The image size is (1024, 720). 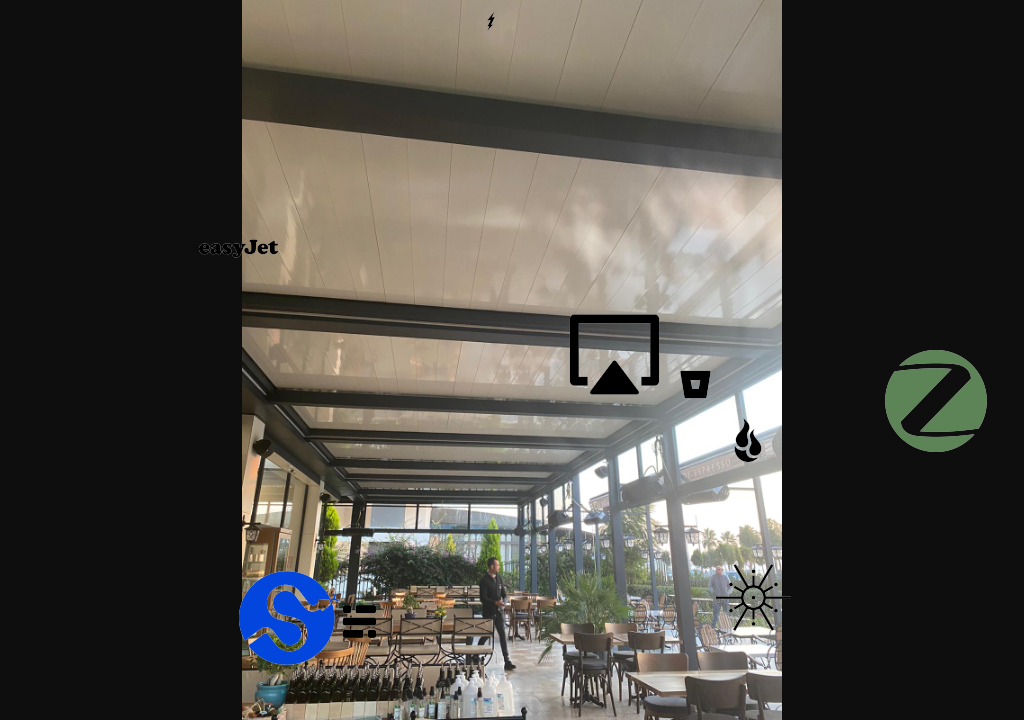 I want to click on open bitbucket repository, so click(x=695, y=384).